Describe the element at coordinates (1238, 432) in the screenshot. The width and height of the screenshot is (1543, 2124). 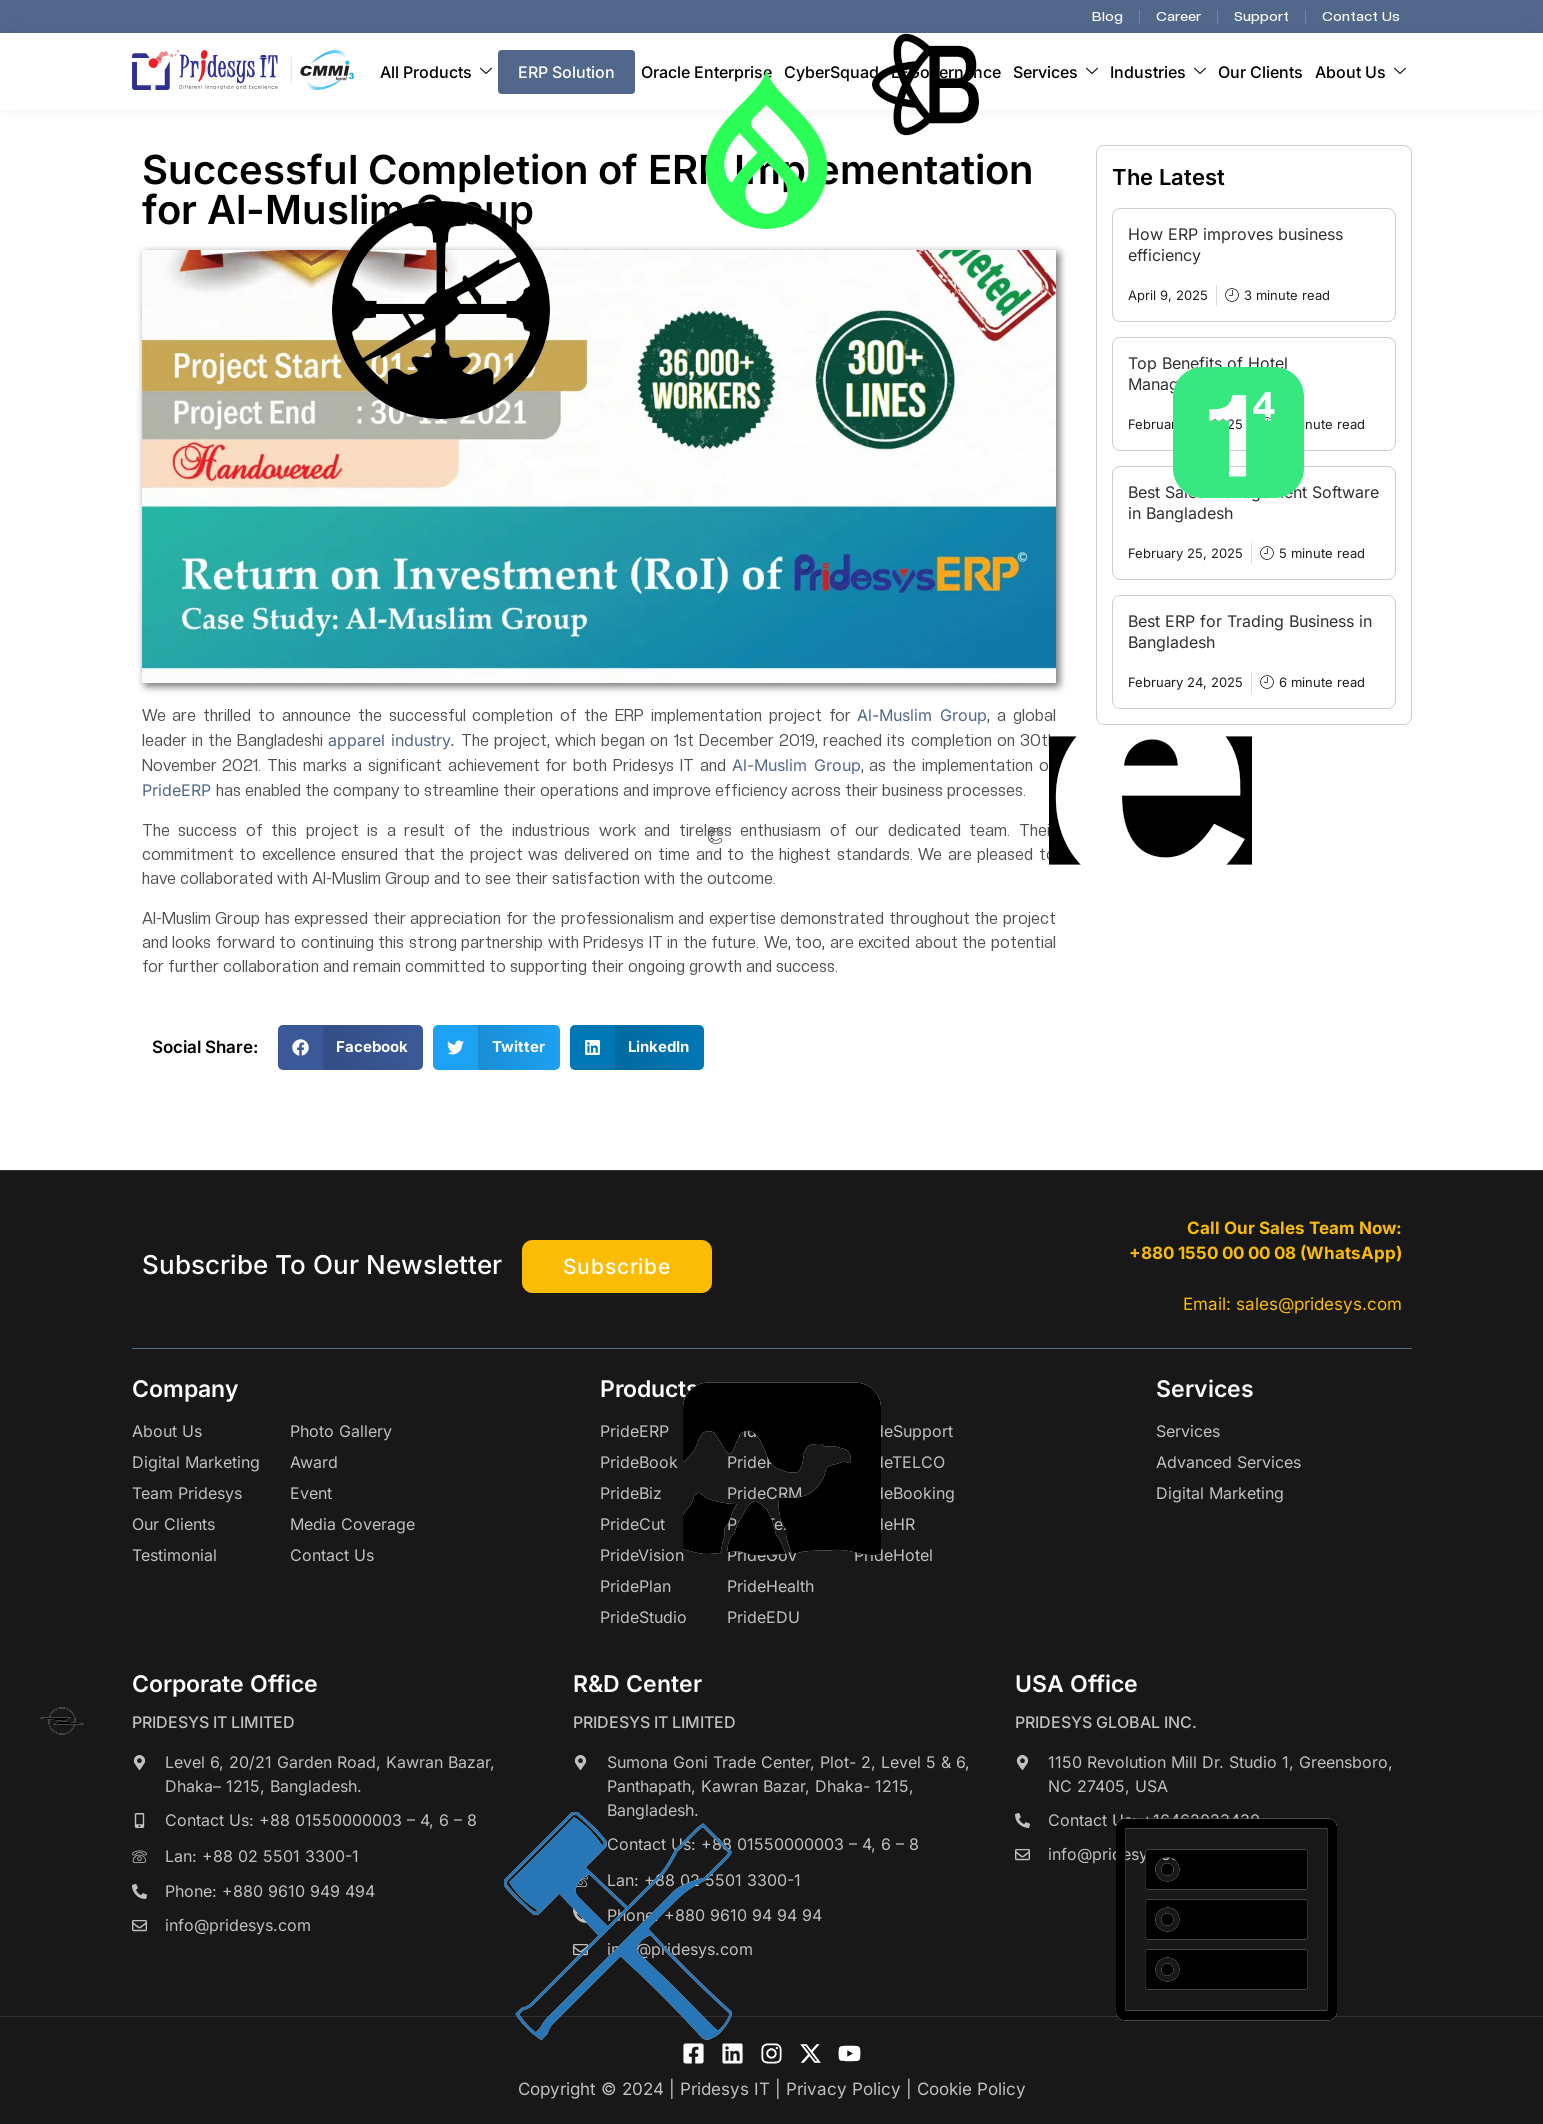
I see `open cloudflare 1.1.1.1 dns app` at that location.